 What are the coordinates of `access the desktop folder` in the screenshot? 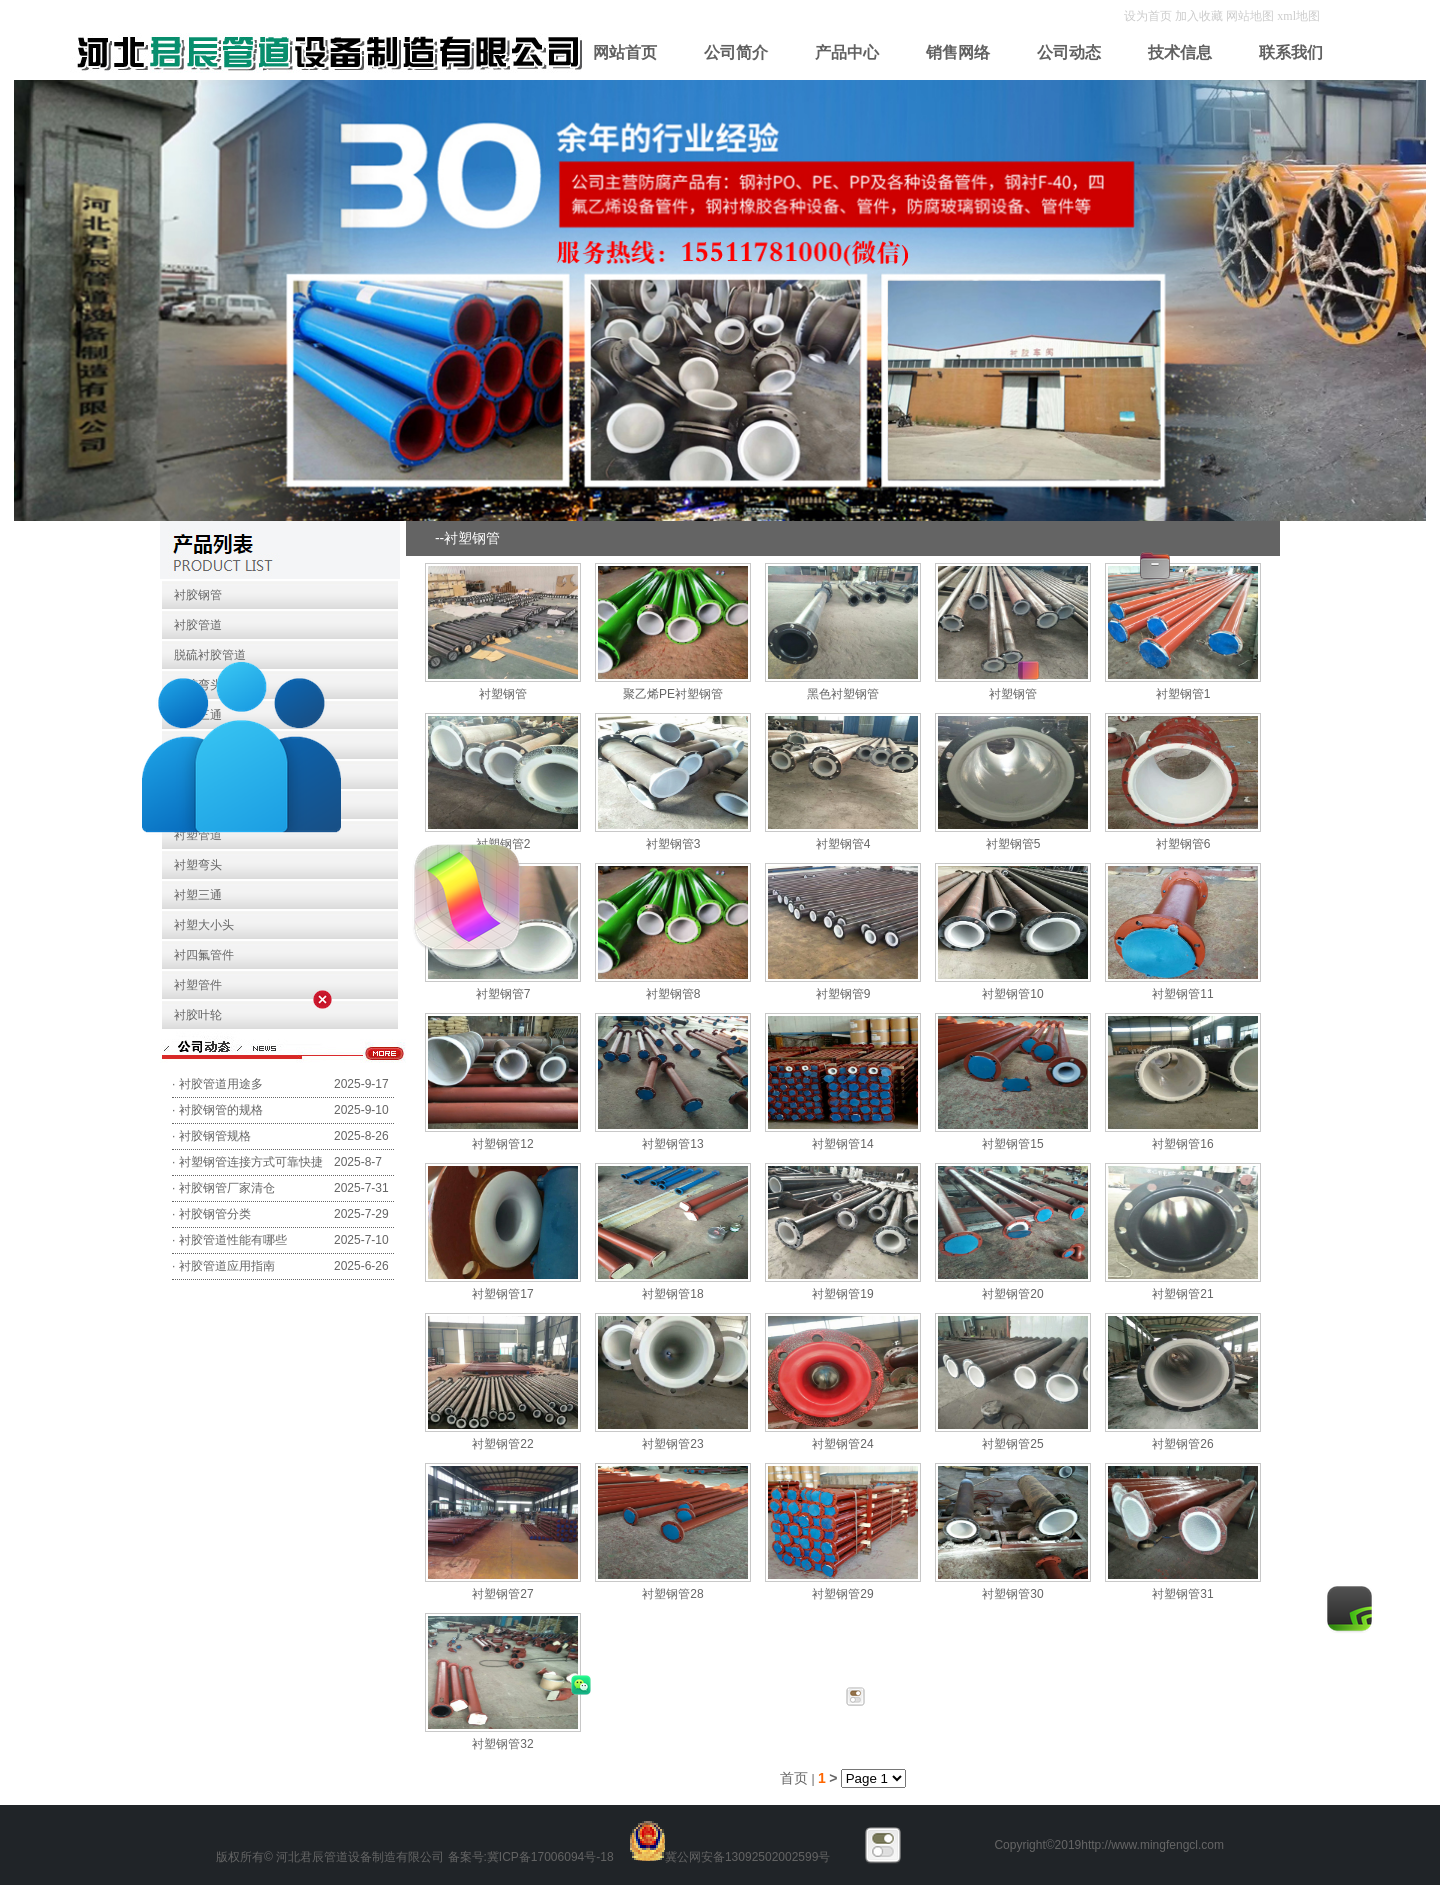 It's located at (1028, 669).